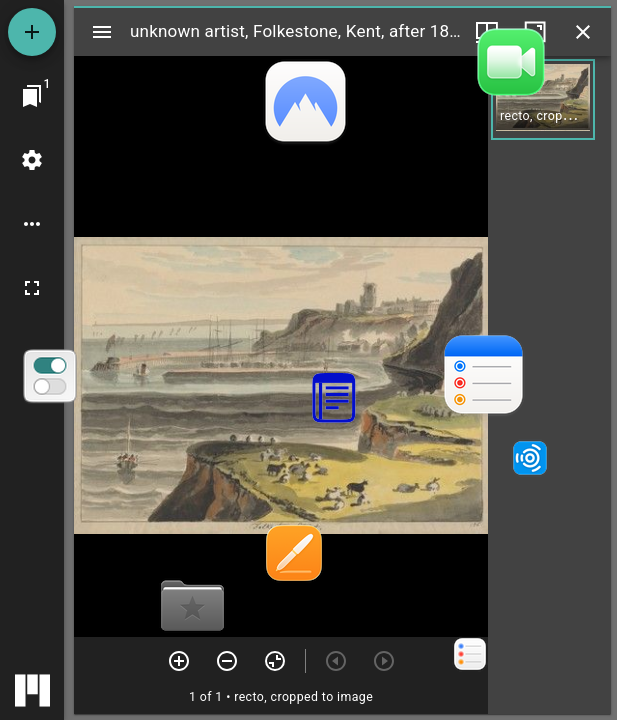 This screenshot has height=720, width=617. I want to click on open ubuntu studio application, so click(530, 458).